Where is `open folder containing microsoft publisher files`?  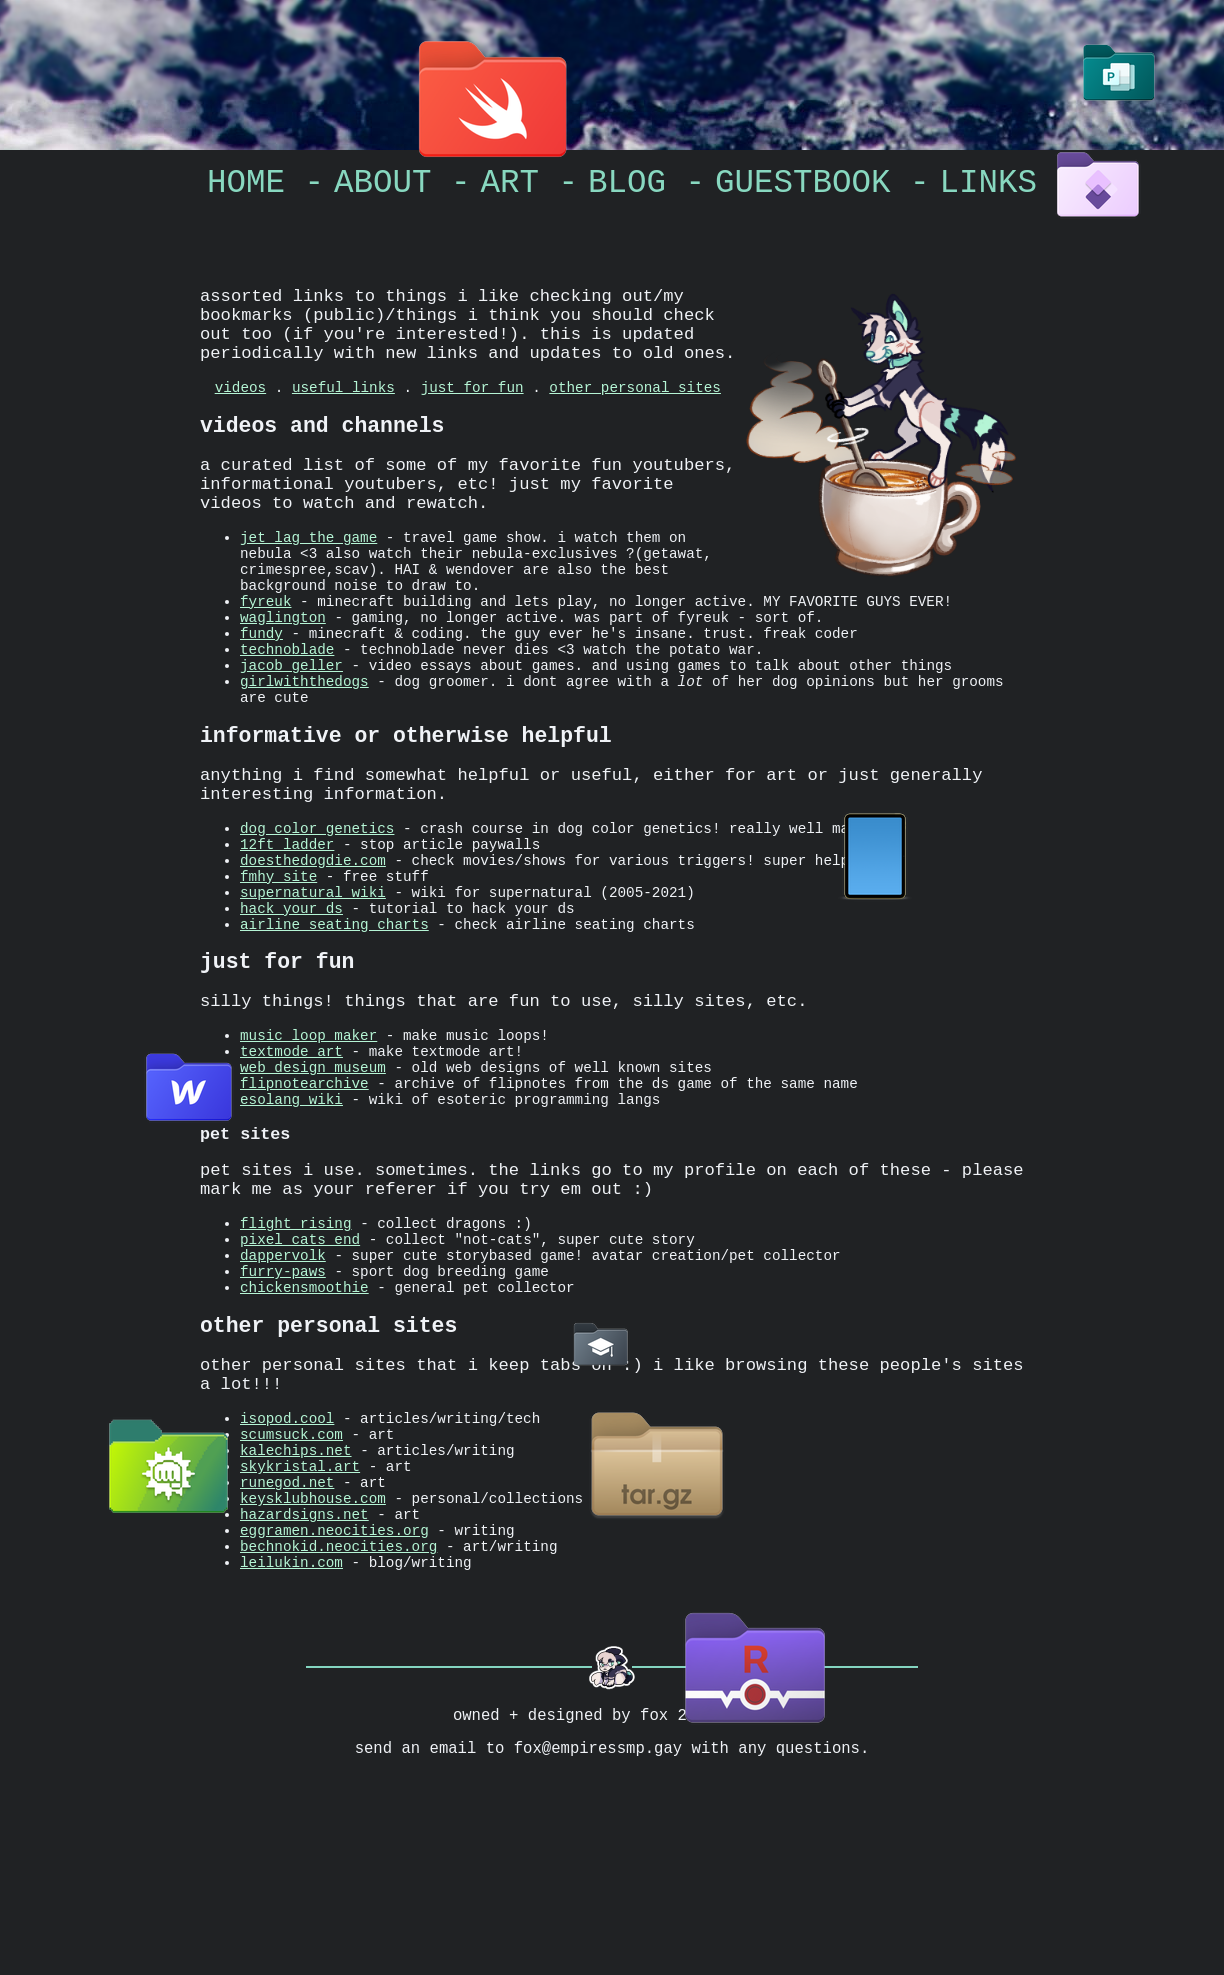 open folder containing microsoft publisher files is located at coordinates (1118, 74).